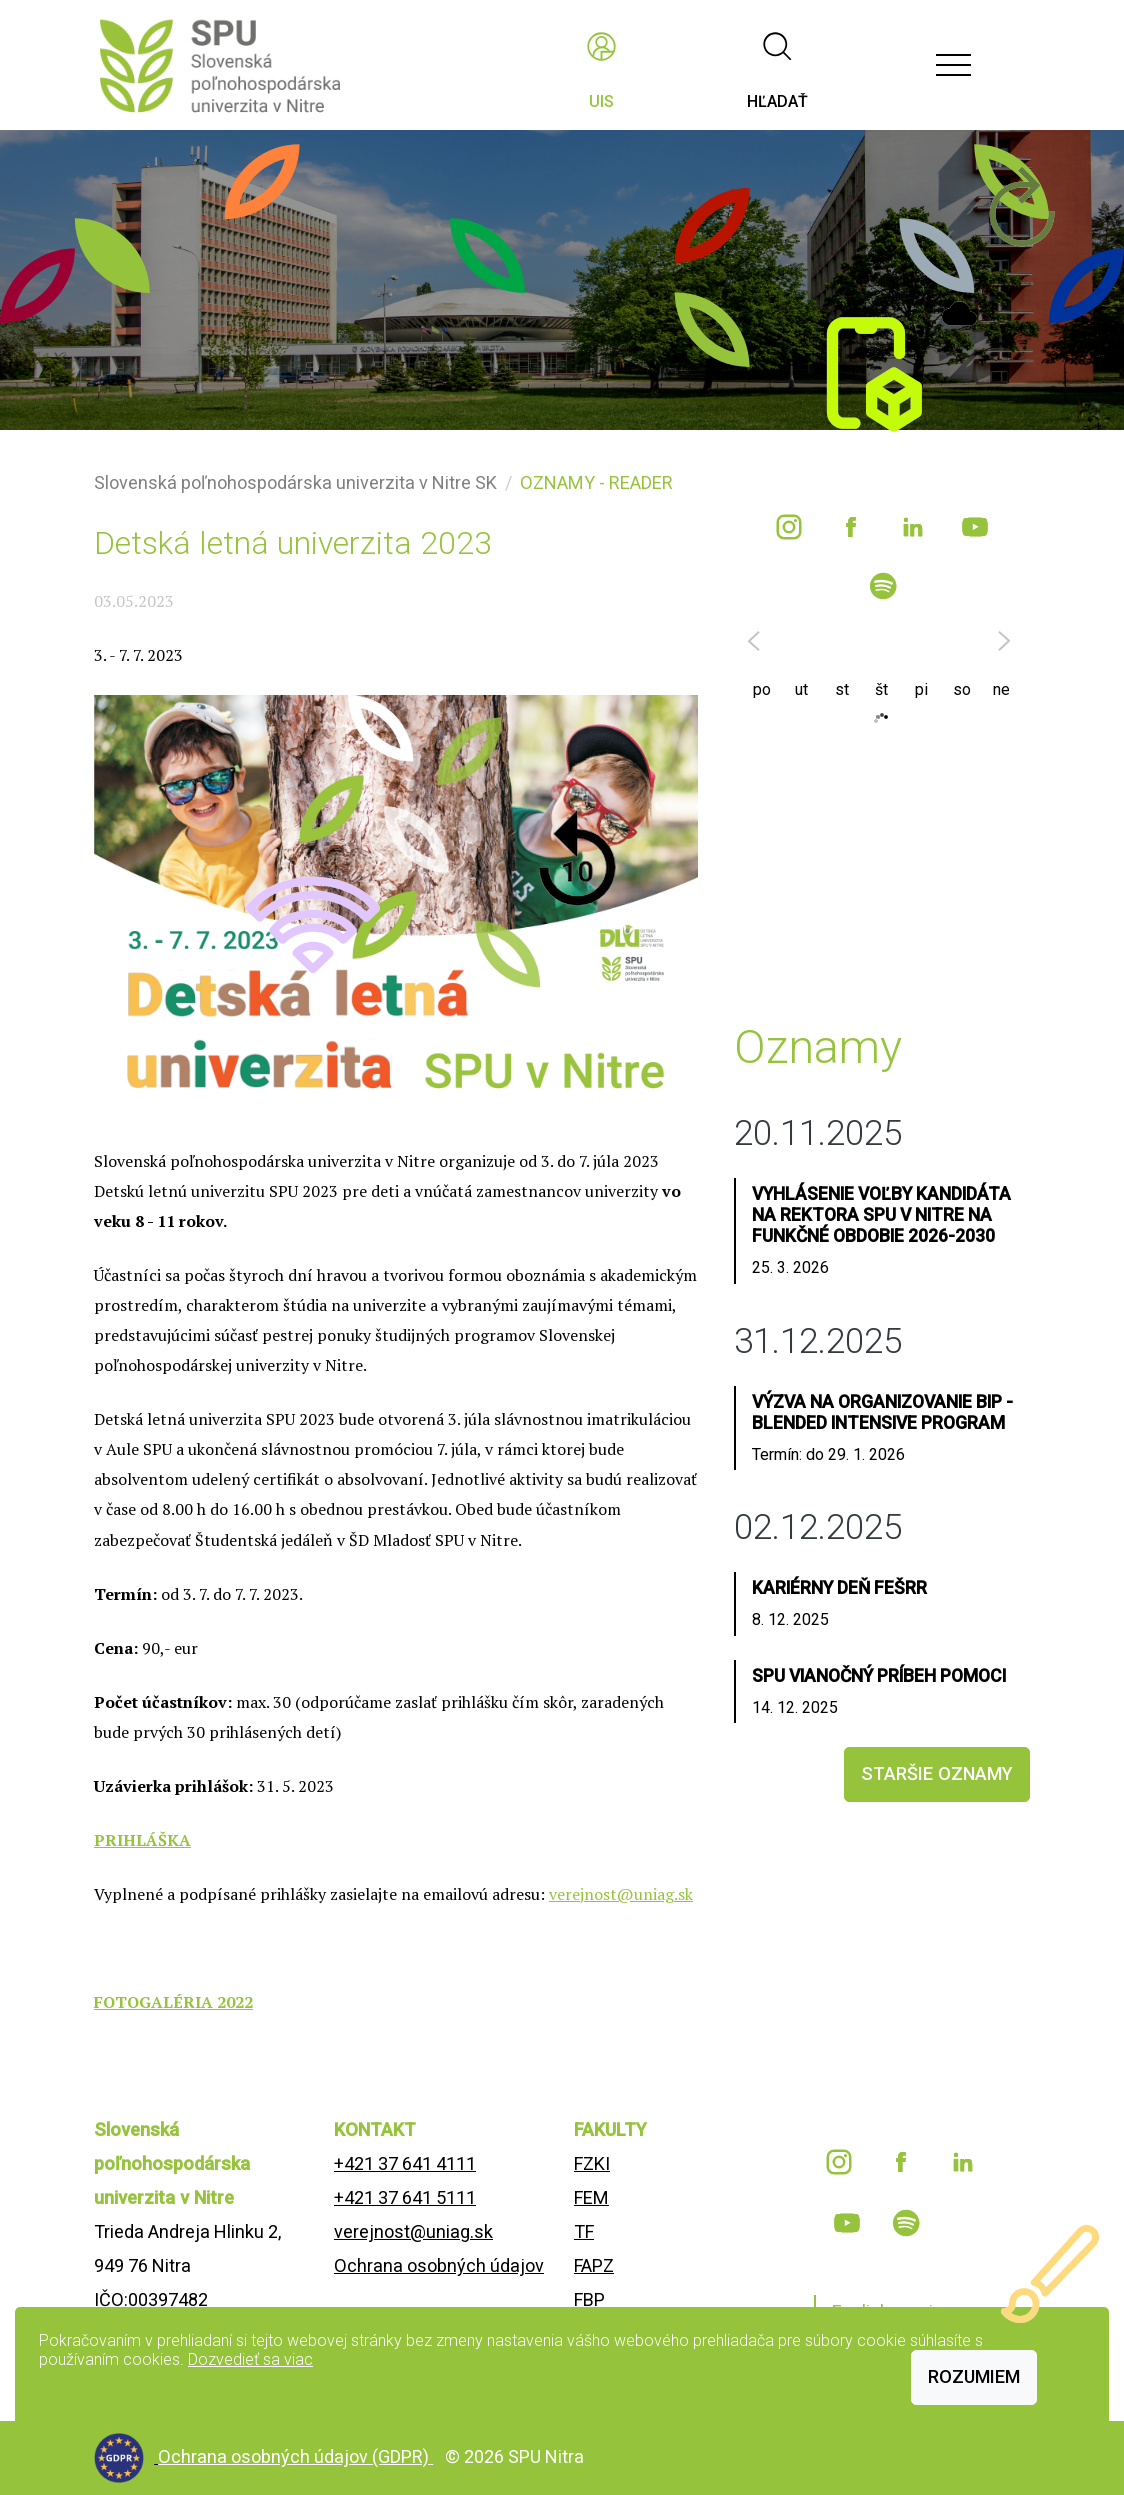 The height and width of the screenshot is (2495, 1124). What do you see at coordinates (959, 313) in the screenshot?
I see `cloud storage or syncing status` at bounding box center [959, 313].